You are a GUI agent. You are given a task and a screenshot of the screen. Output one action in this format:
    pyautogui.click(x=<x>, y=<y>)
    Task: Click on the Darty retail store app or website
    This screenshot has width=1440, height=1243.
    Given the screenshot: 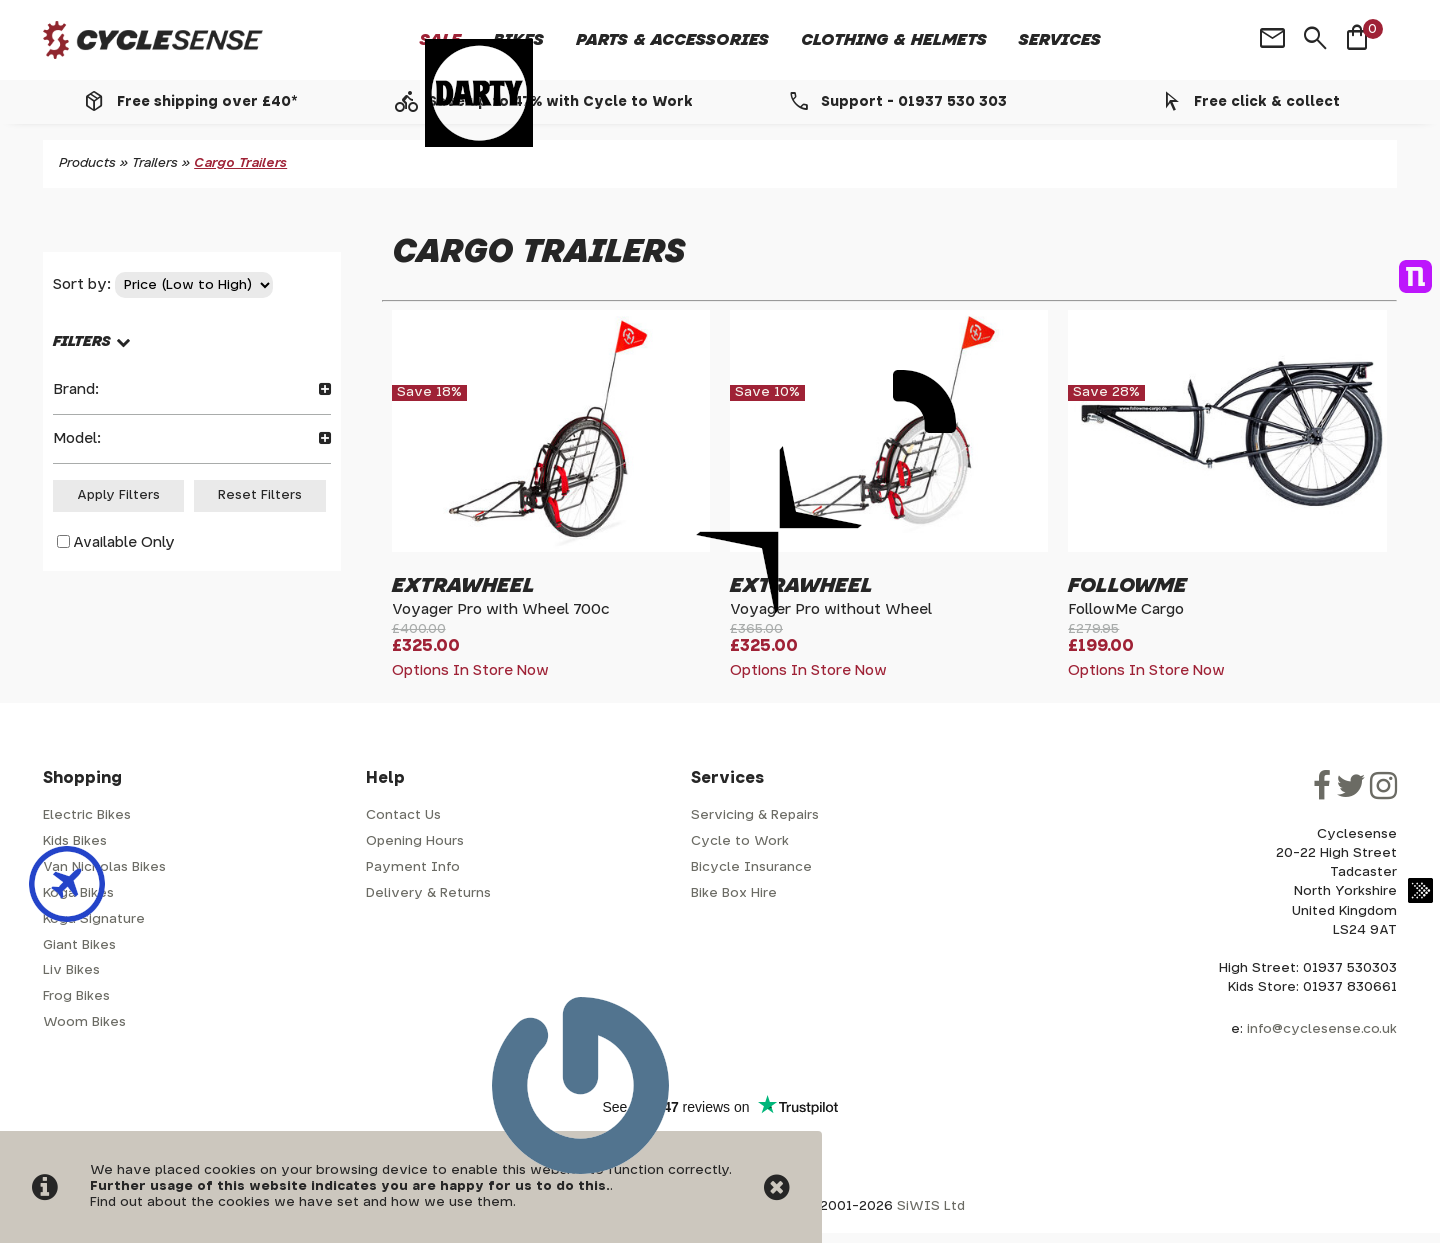 What is the action you would take?
    pyautogui.click(x=479, y=93)
    